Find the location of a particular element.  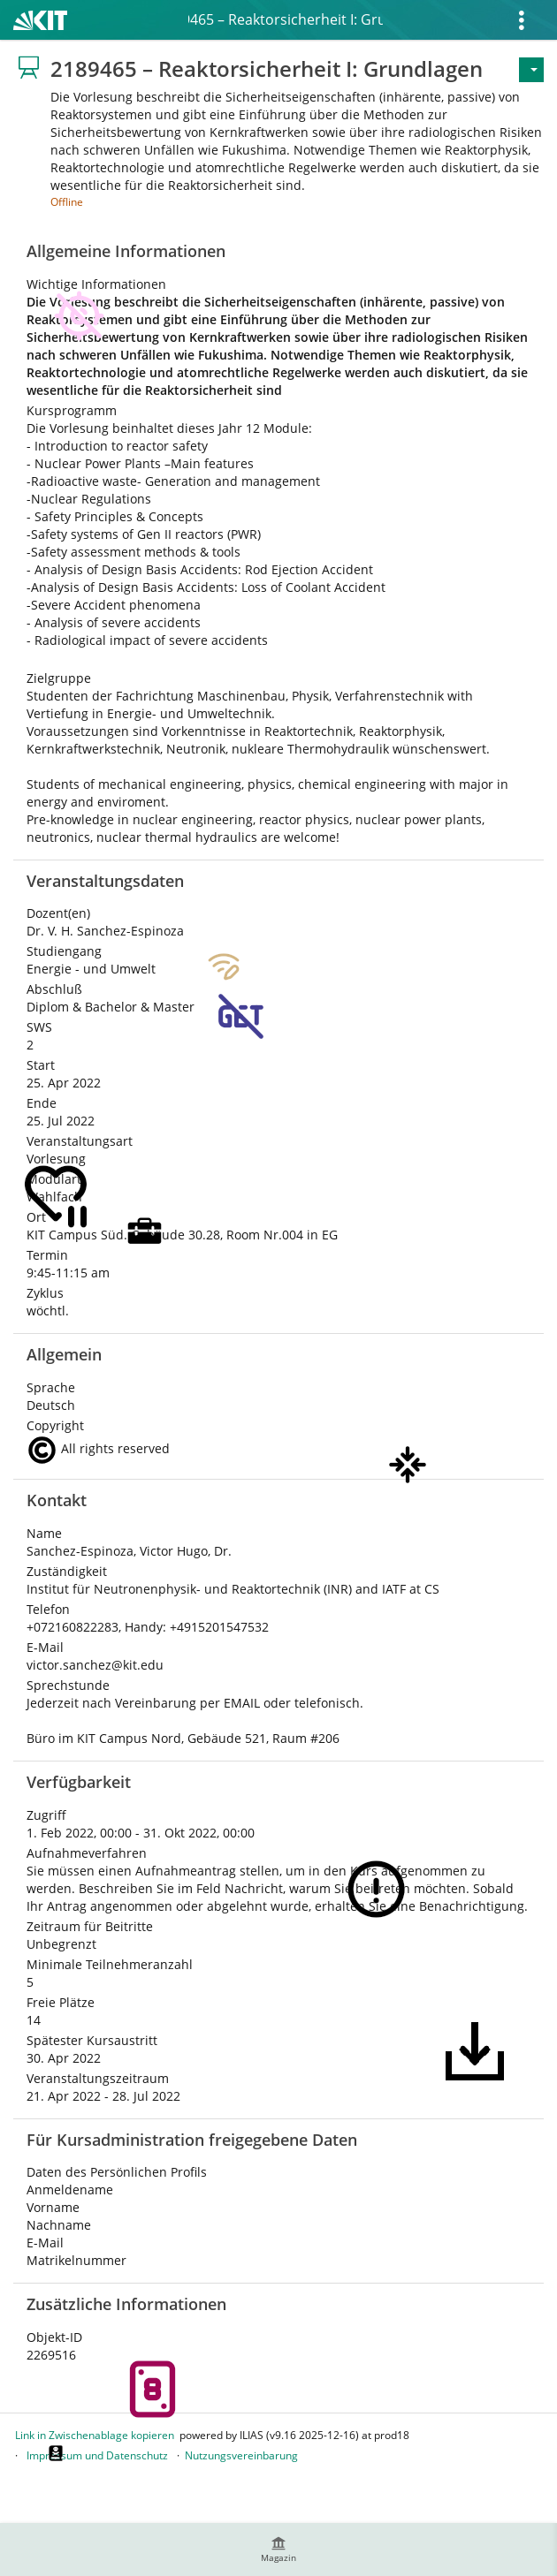

edit or rename wifi network settings is located at coordinates (224, 965).